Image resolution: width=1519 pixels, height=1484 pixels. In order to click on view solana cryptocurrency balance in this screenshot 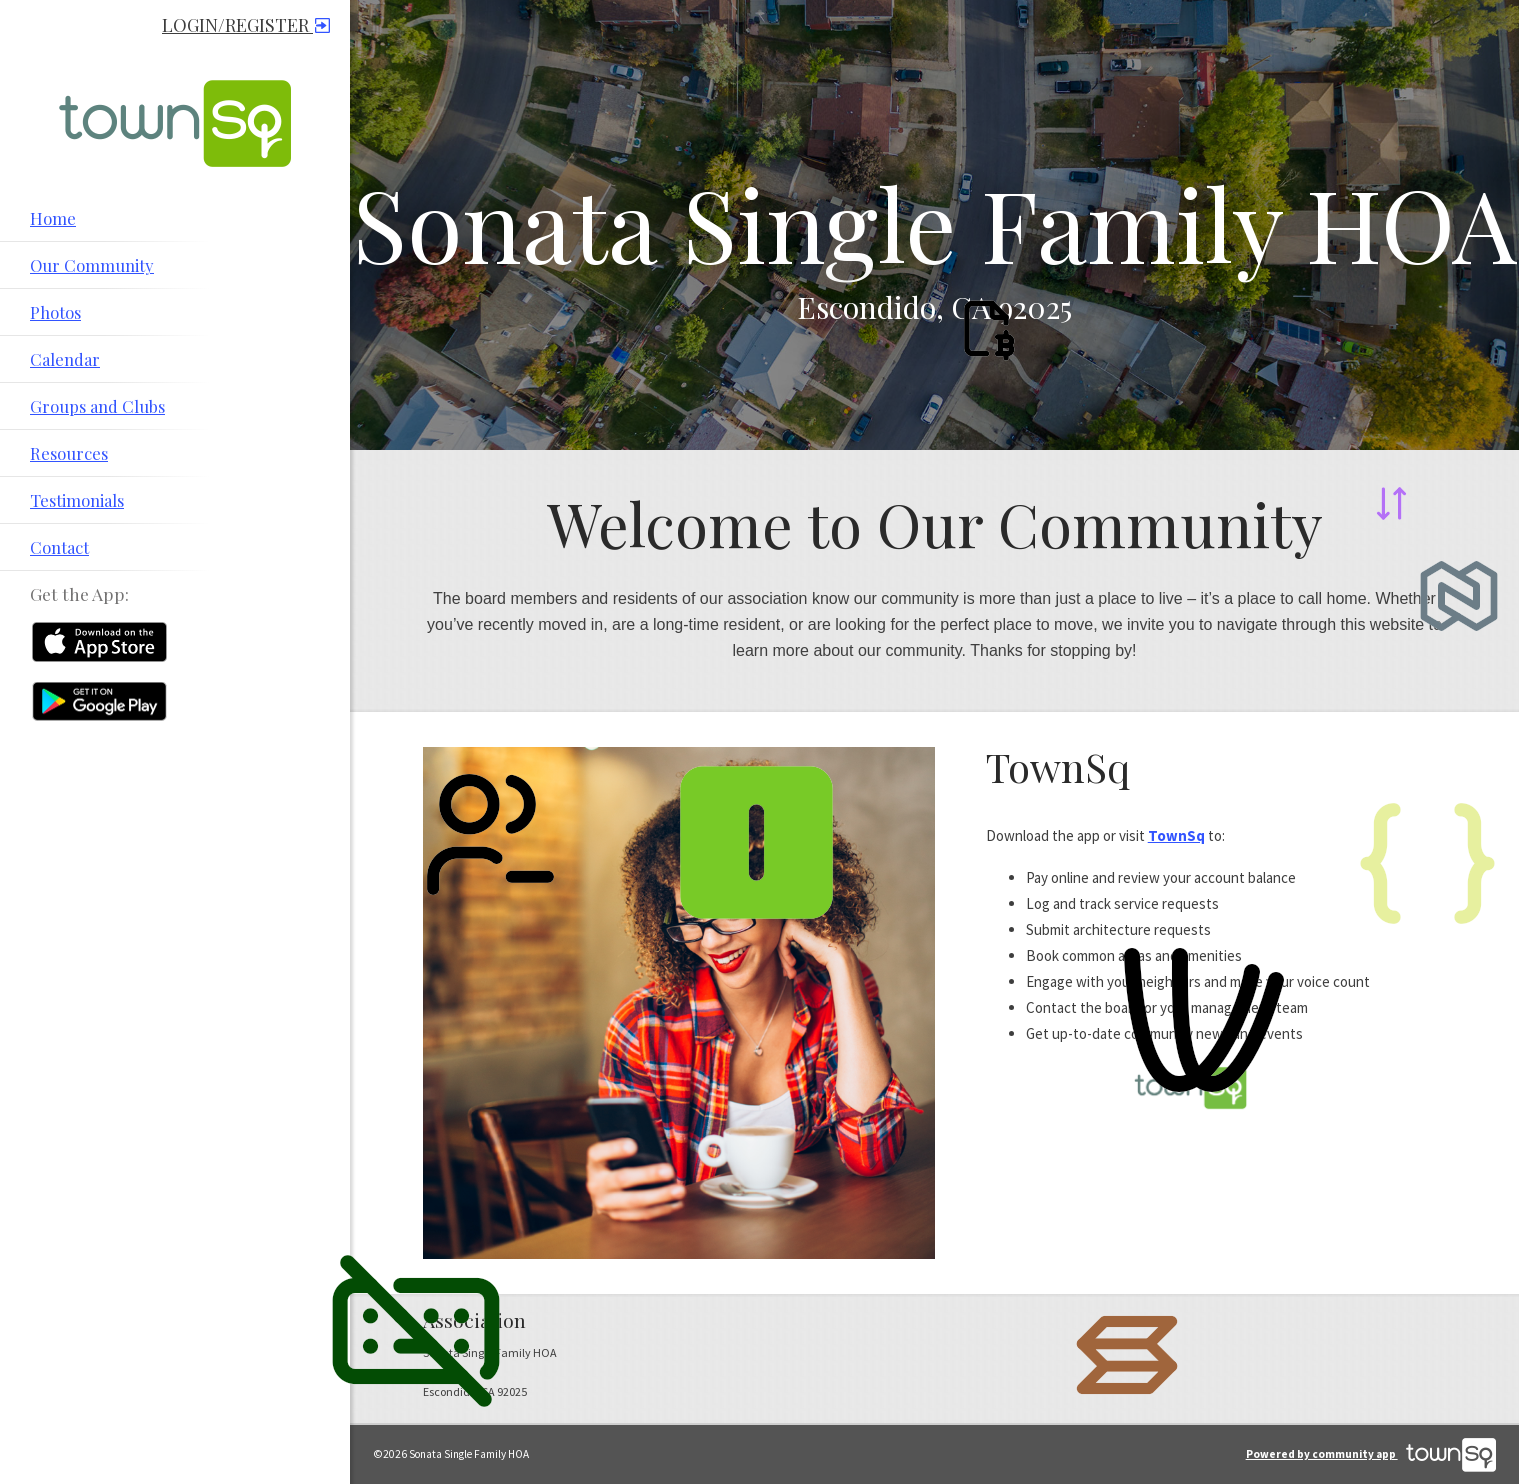, I will do `click(1127, 1355)`.